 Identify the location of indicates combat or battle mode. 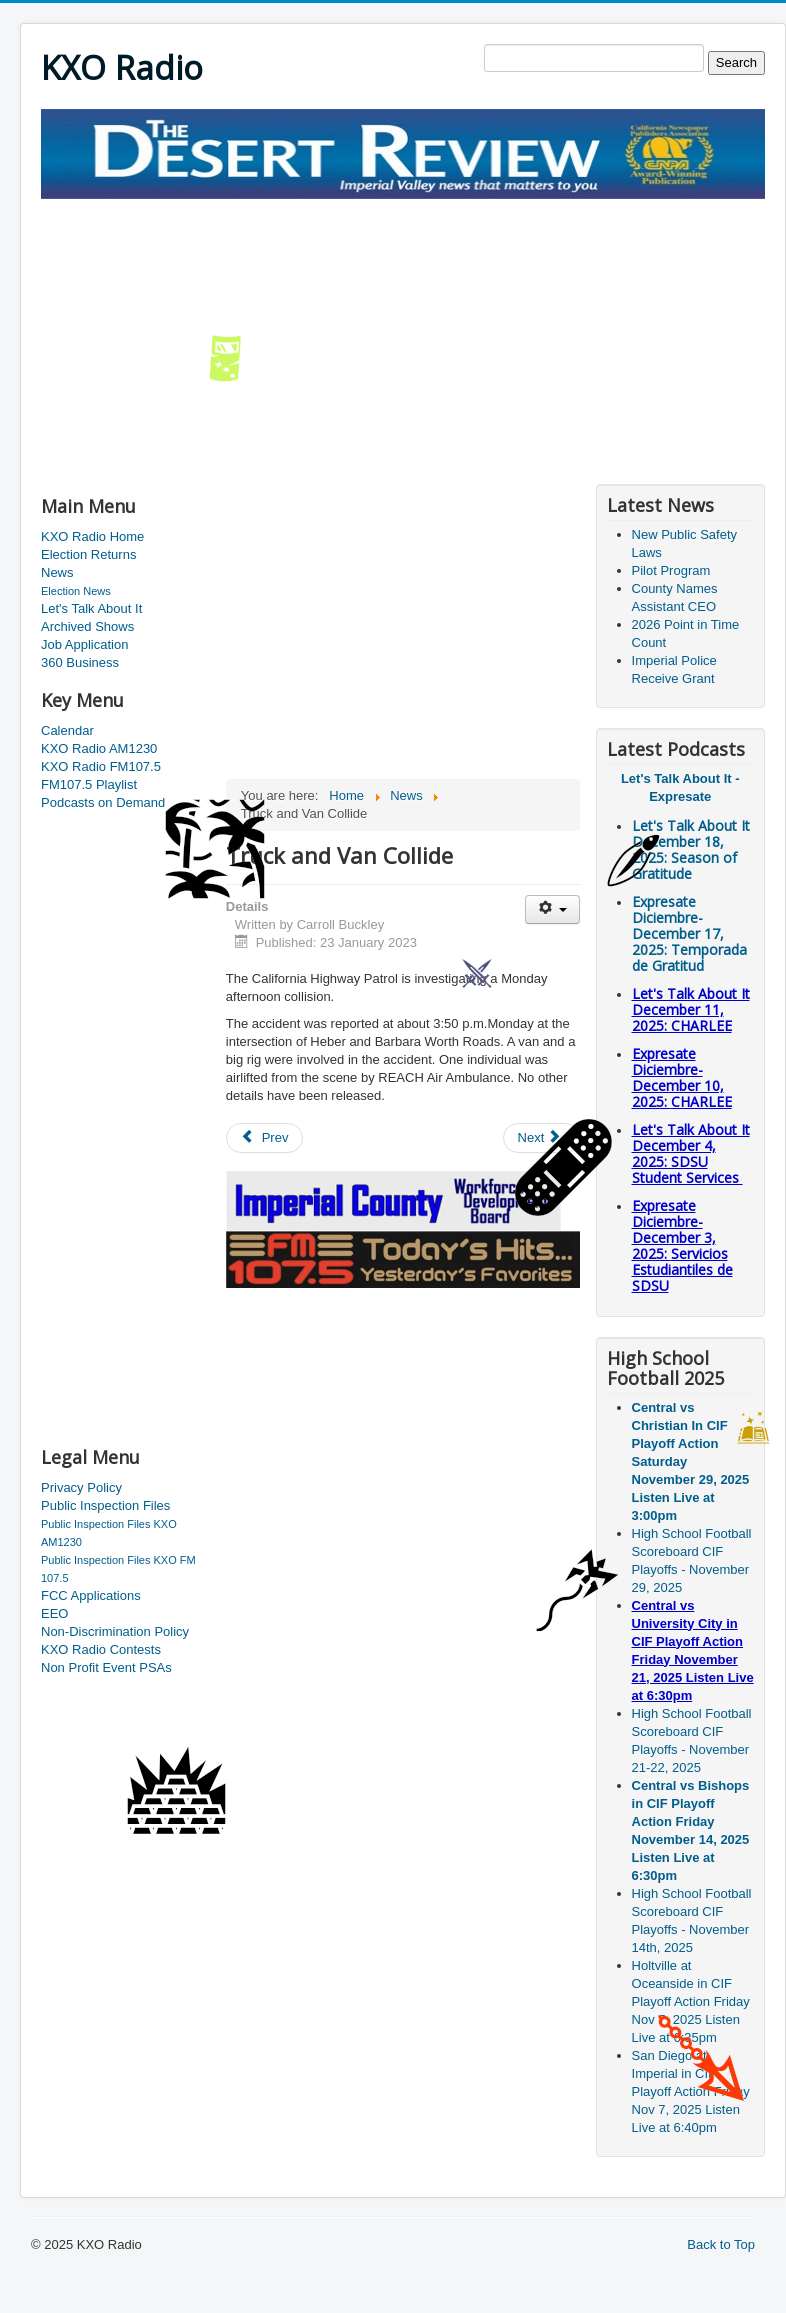
(477, 974).